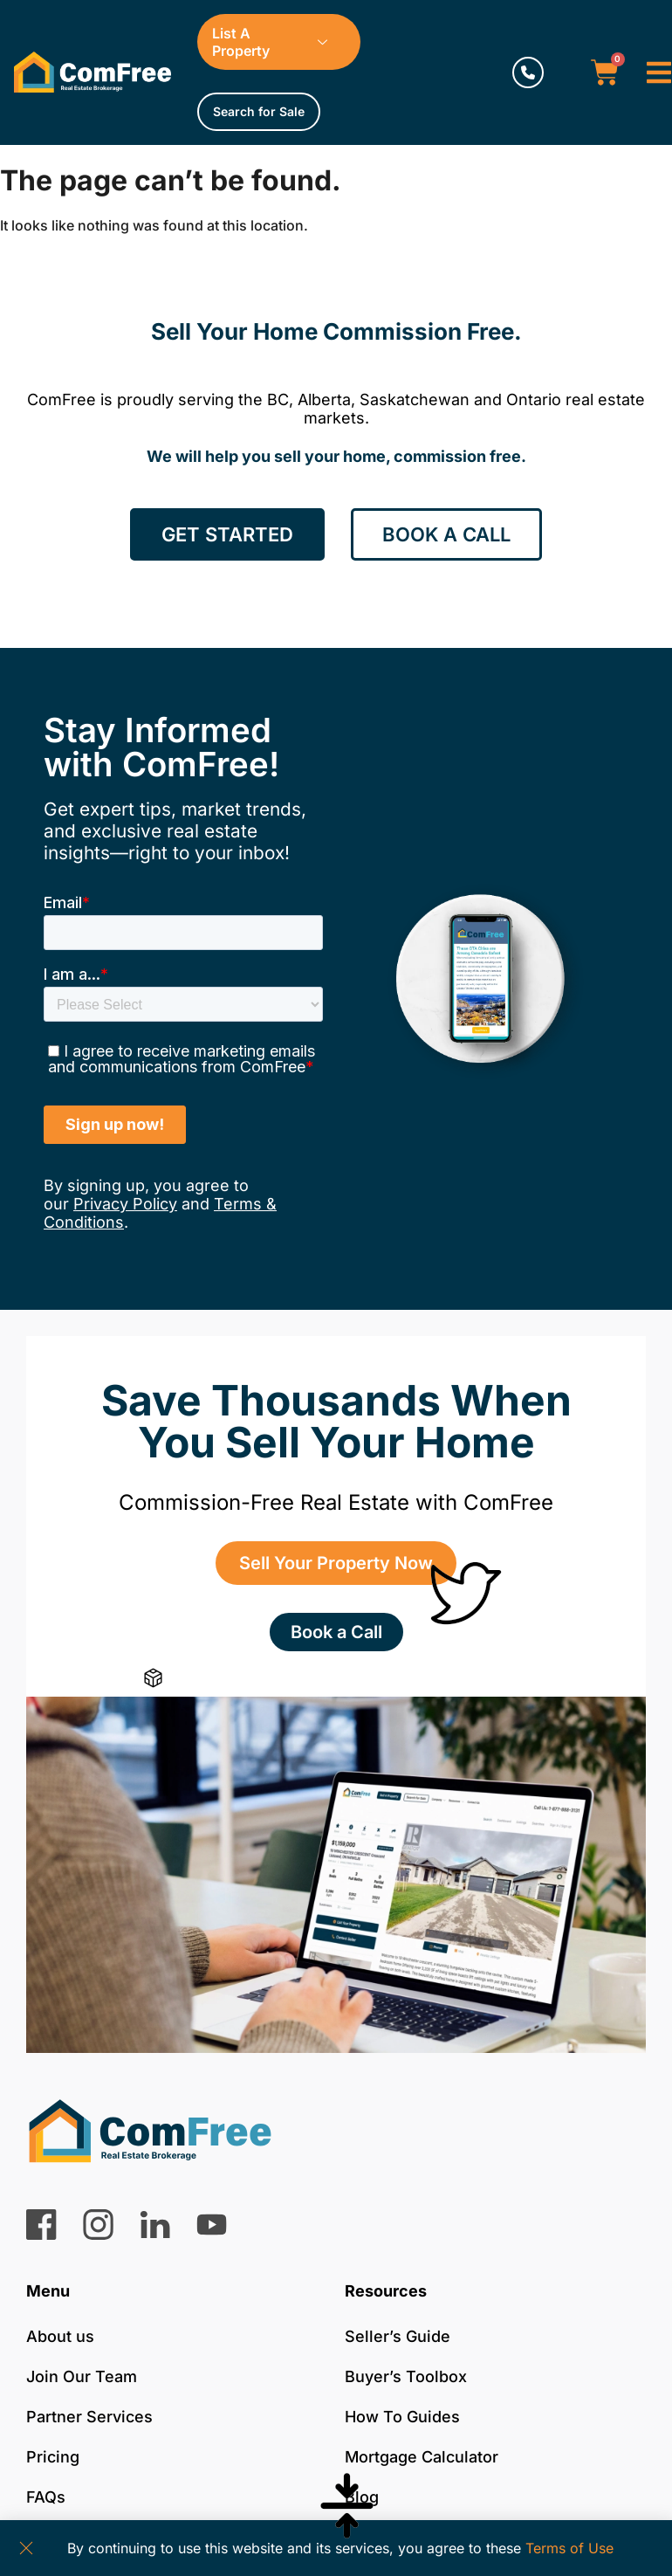  Describe the element at coordinates (346, 2505) in the screenshot. I see `collapse content vertically` at that location.